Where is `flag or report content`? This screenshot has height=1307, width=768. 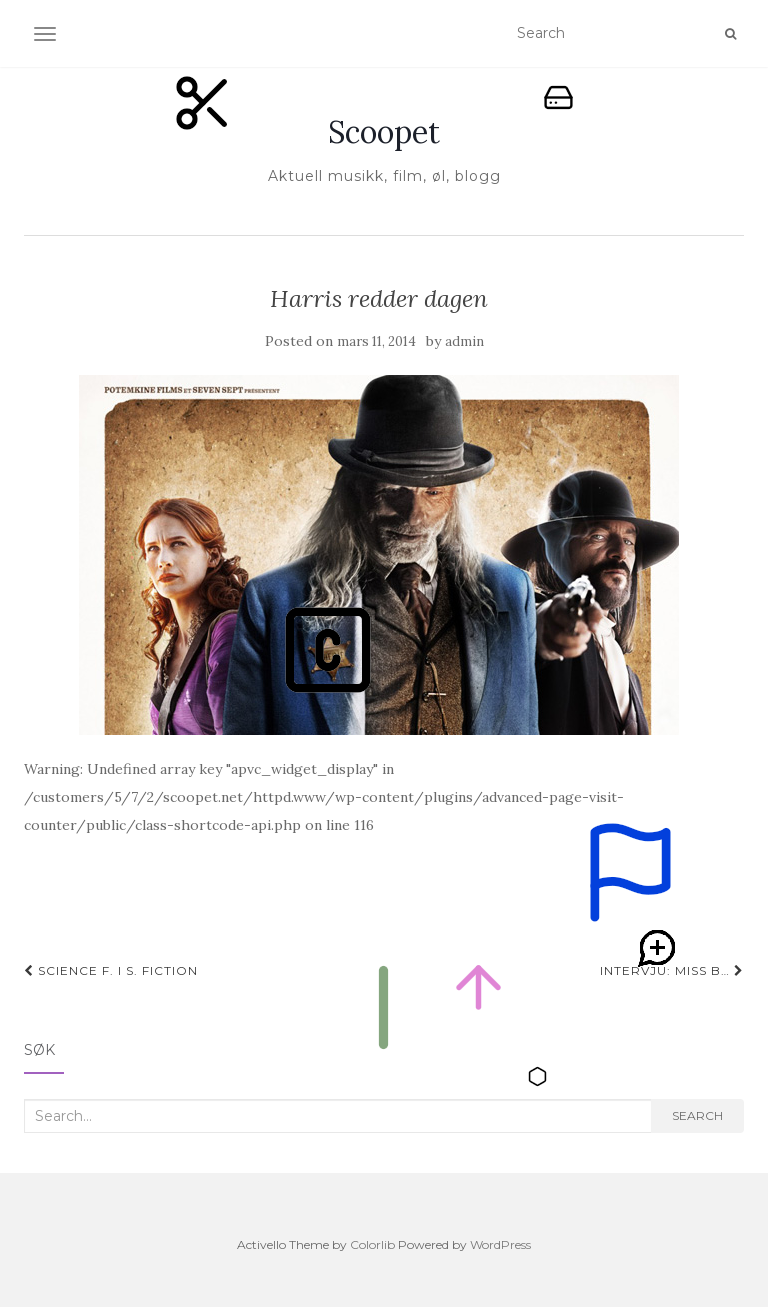 flag or report content is located at coordinates (630, 872).